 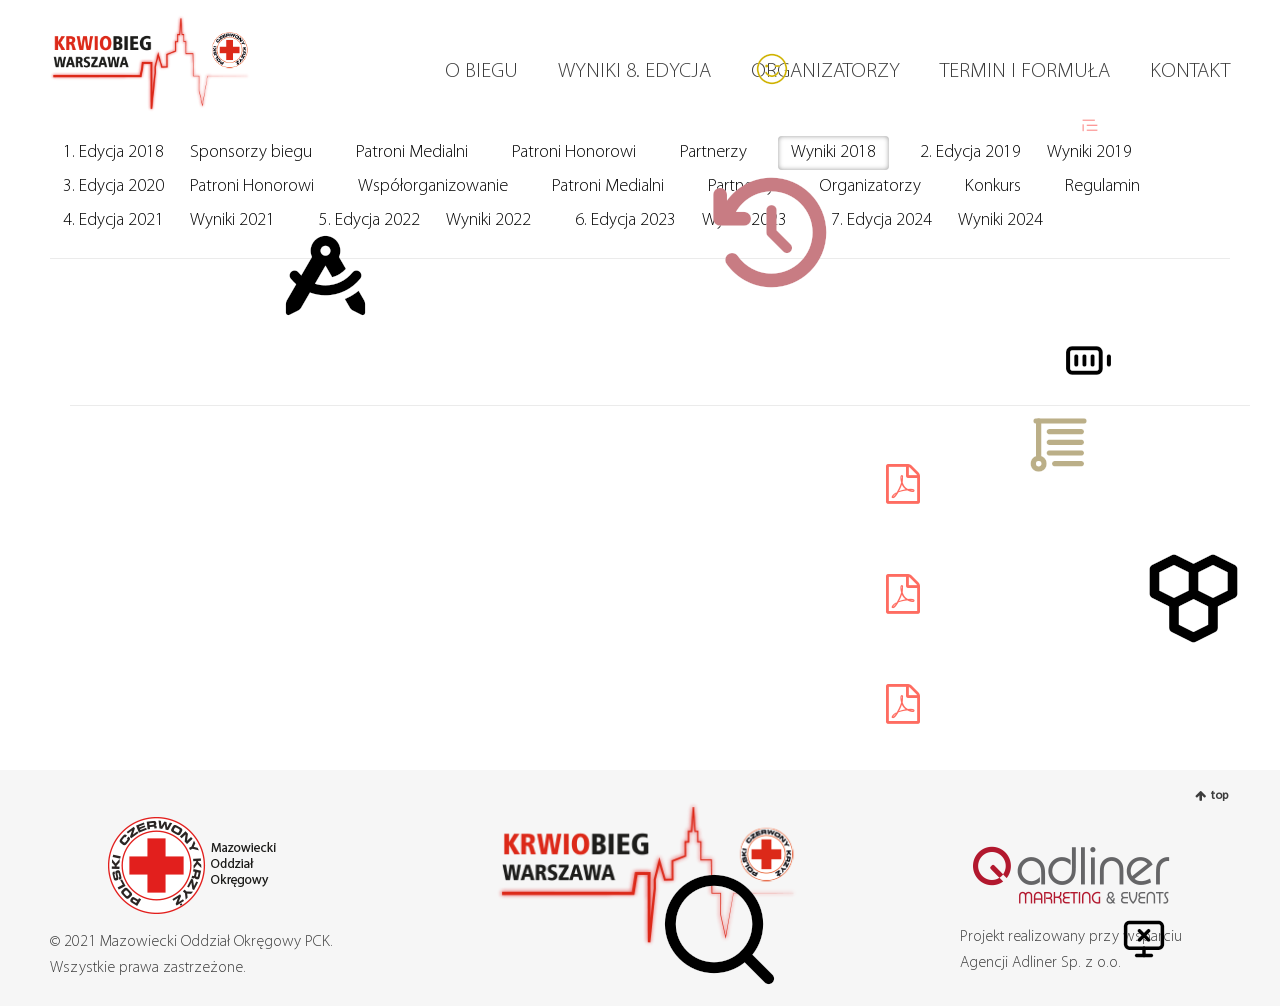 I want to click on indicates device battery is fully charged, so click(x=1088, y=360).